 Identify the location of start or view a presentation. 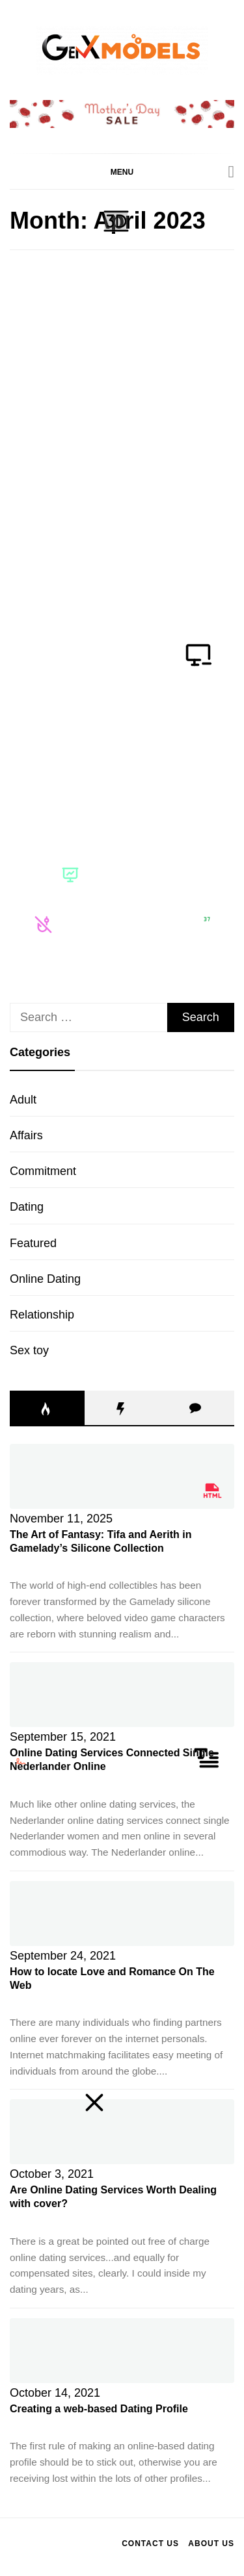
(70, 875).